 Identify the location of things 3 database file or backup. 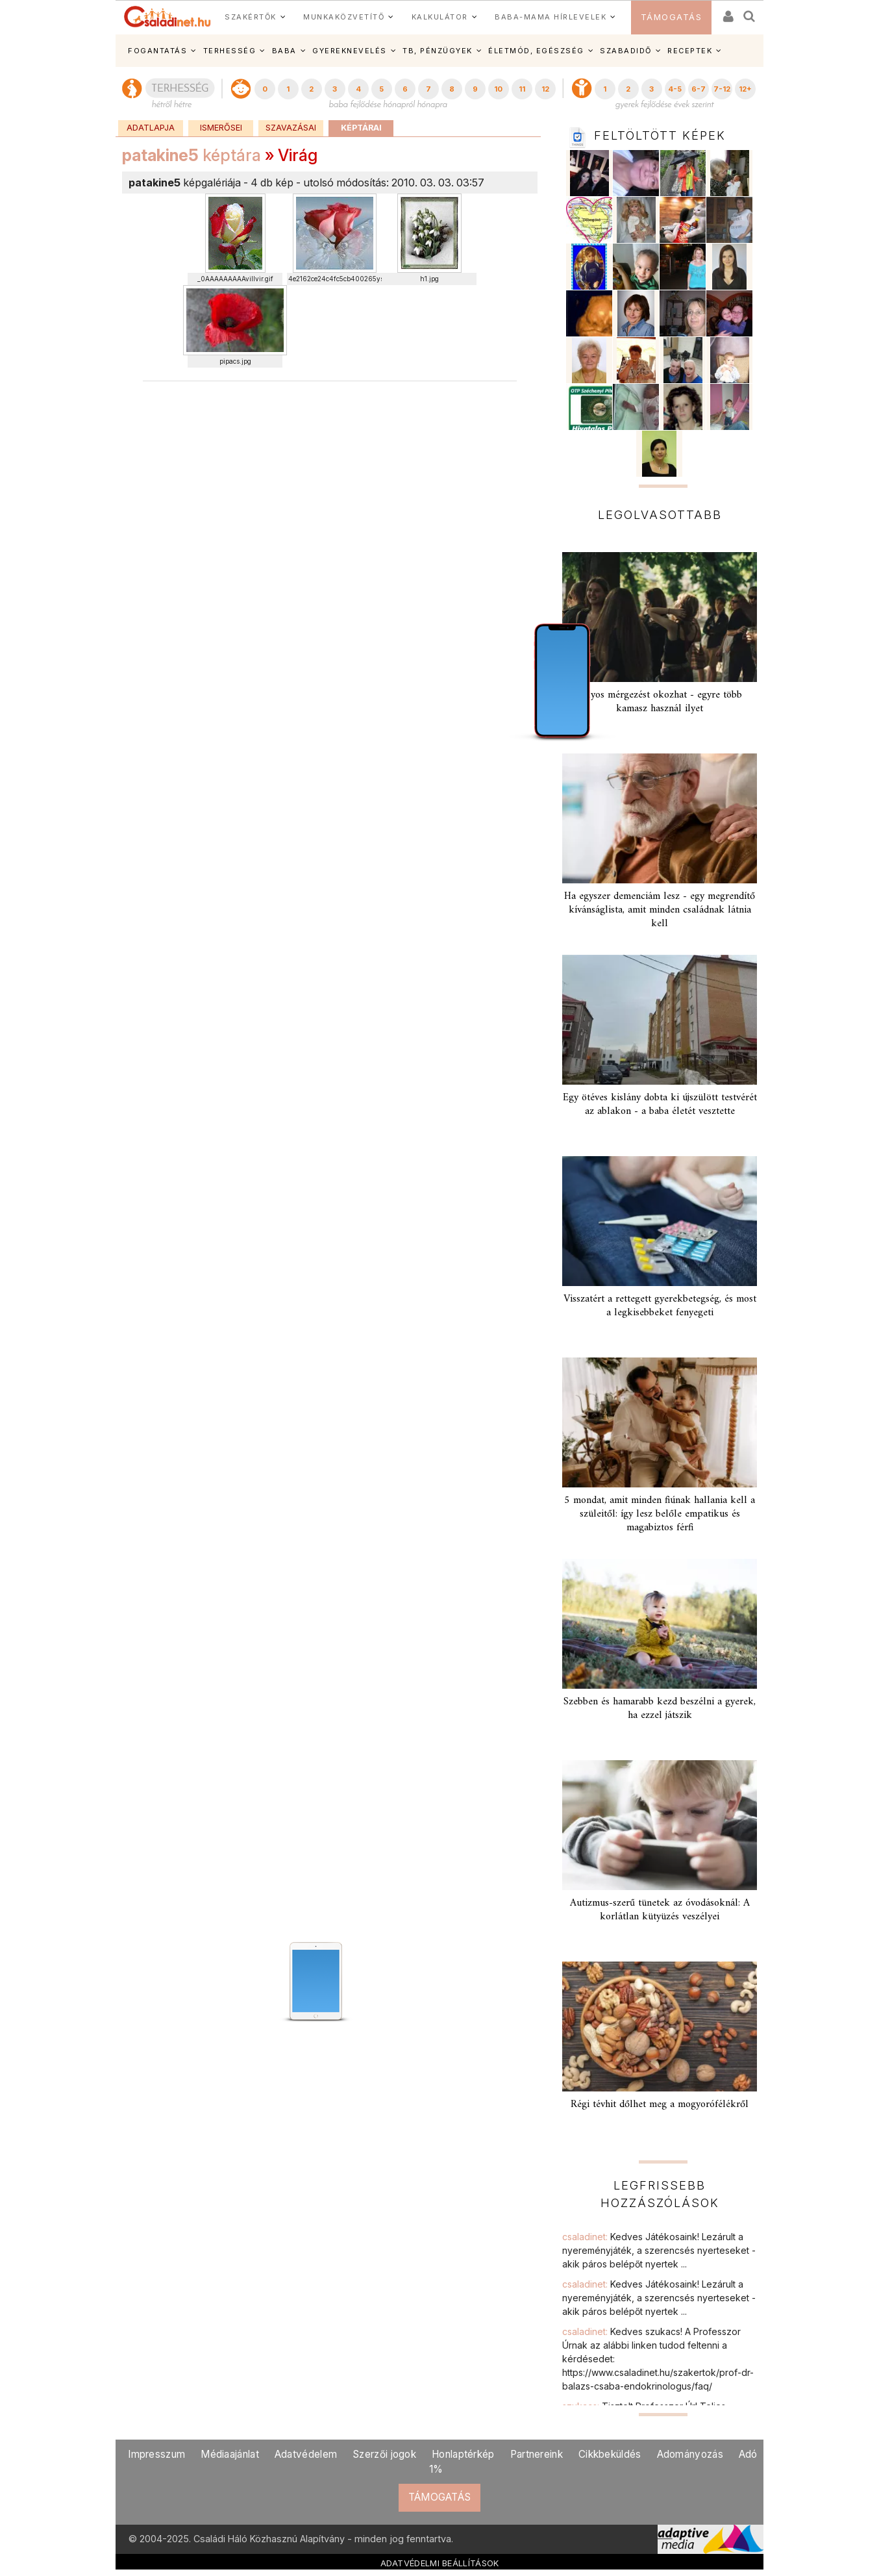
(577, 137).